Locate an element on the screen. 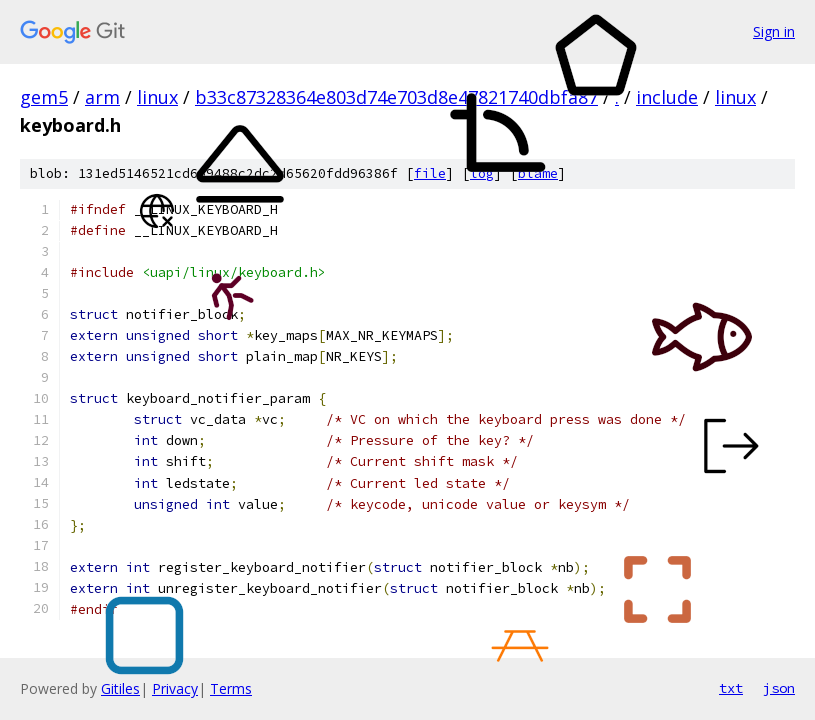 Image resolution: width=815 pixels, height=720 pixels. find nearby picnic areas or rest stops is located at coordinates (520, 646).